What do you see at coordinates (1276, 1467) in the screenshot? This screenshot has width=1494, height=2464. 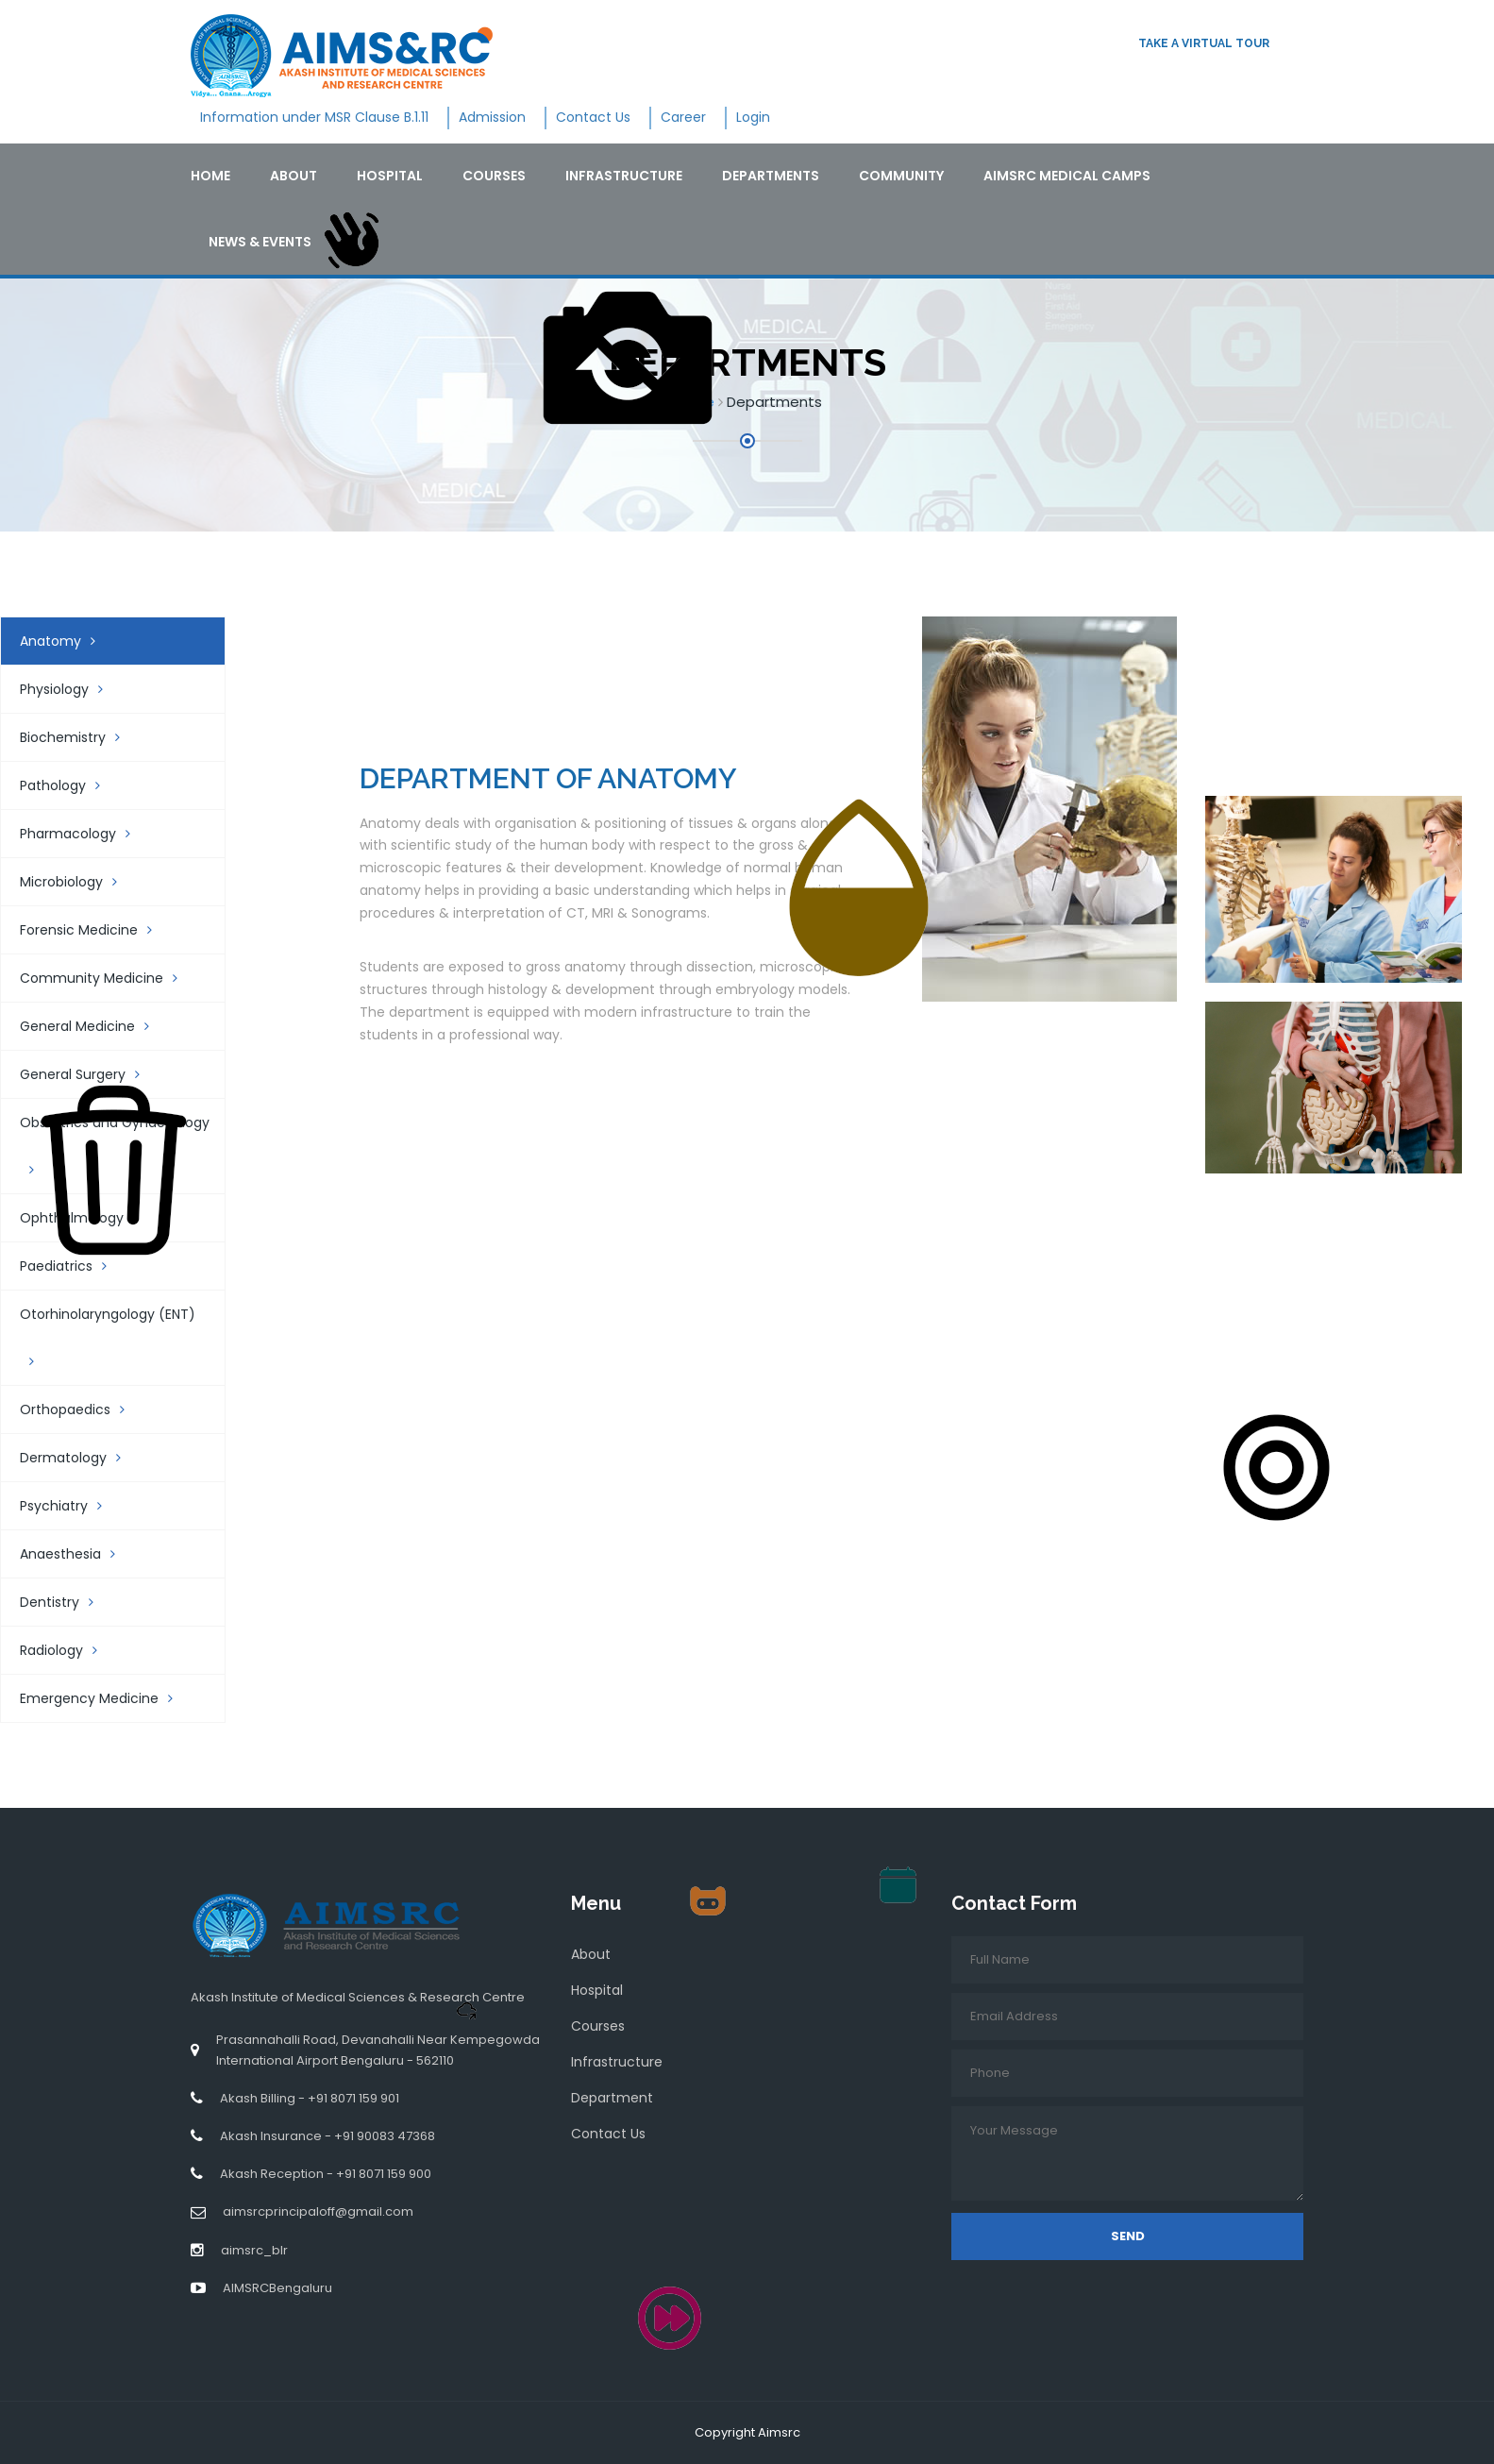 I see `select a single option from a list` at bounding box center [1276, 1467].